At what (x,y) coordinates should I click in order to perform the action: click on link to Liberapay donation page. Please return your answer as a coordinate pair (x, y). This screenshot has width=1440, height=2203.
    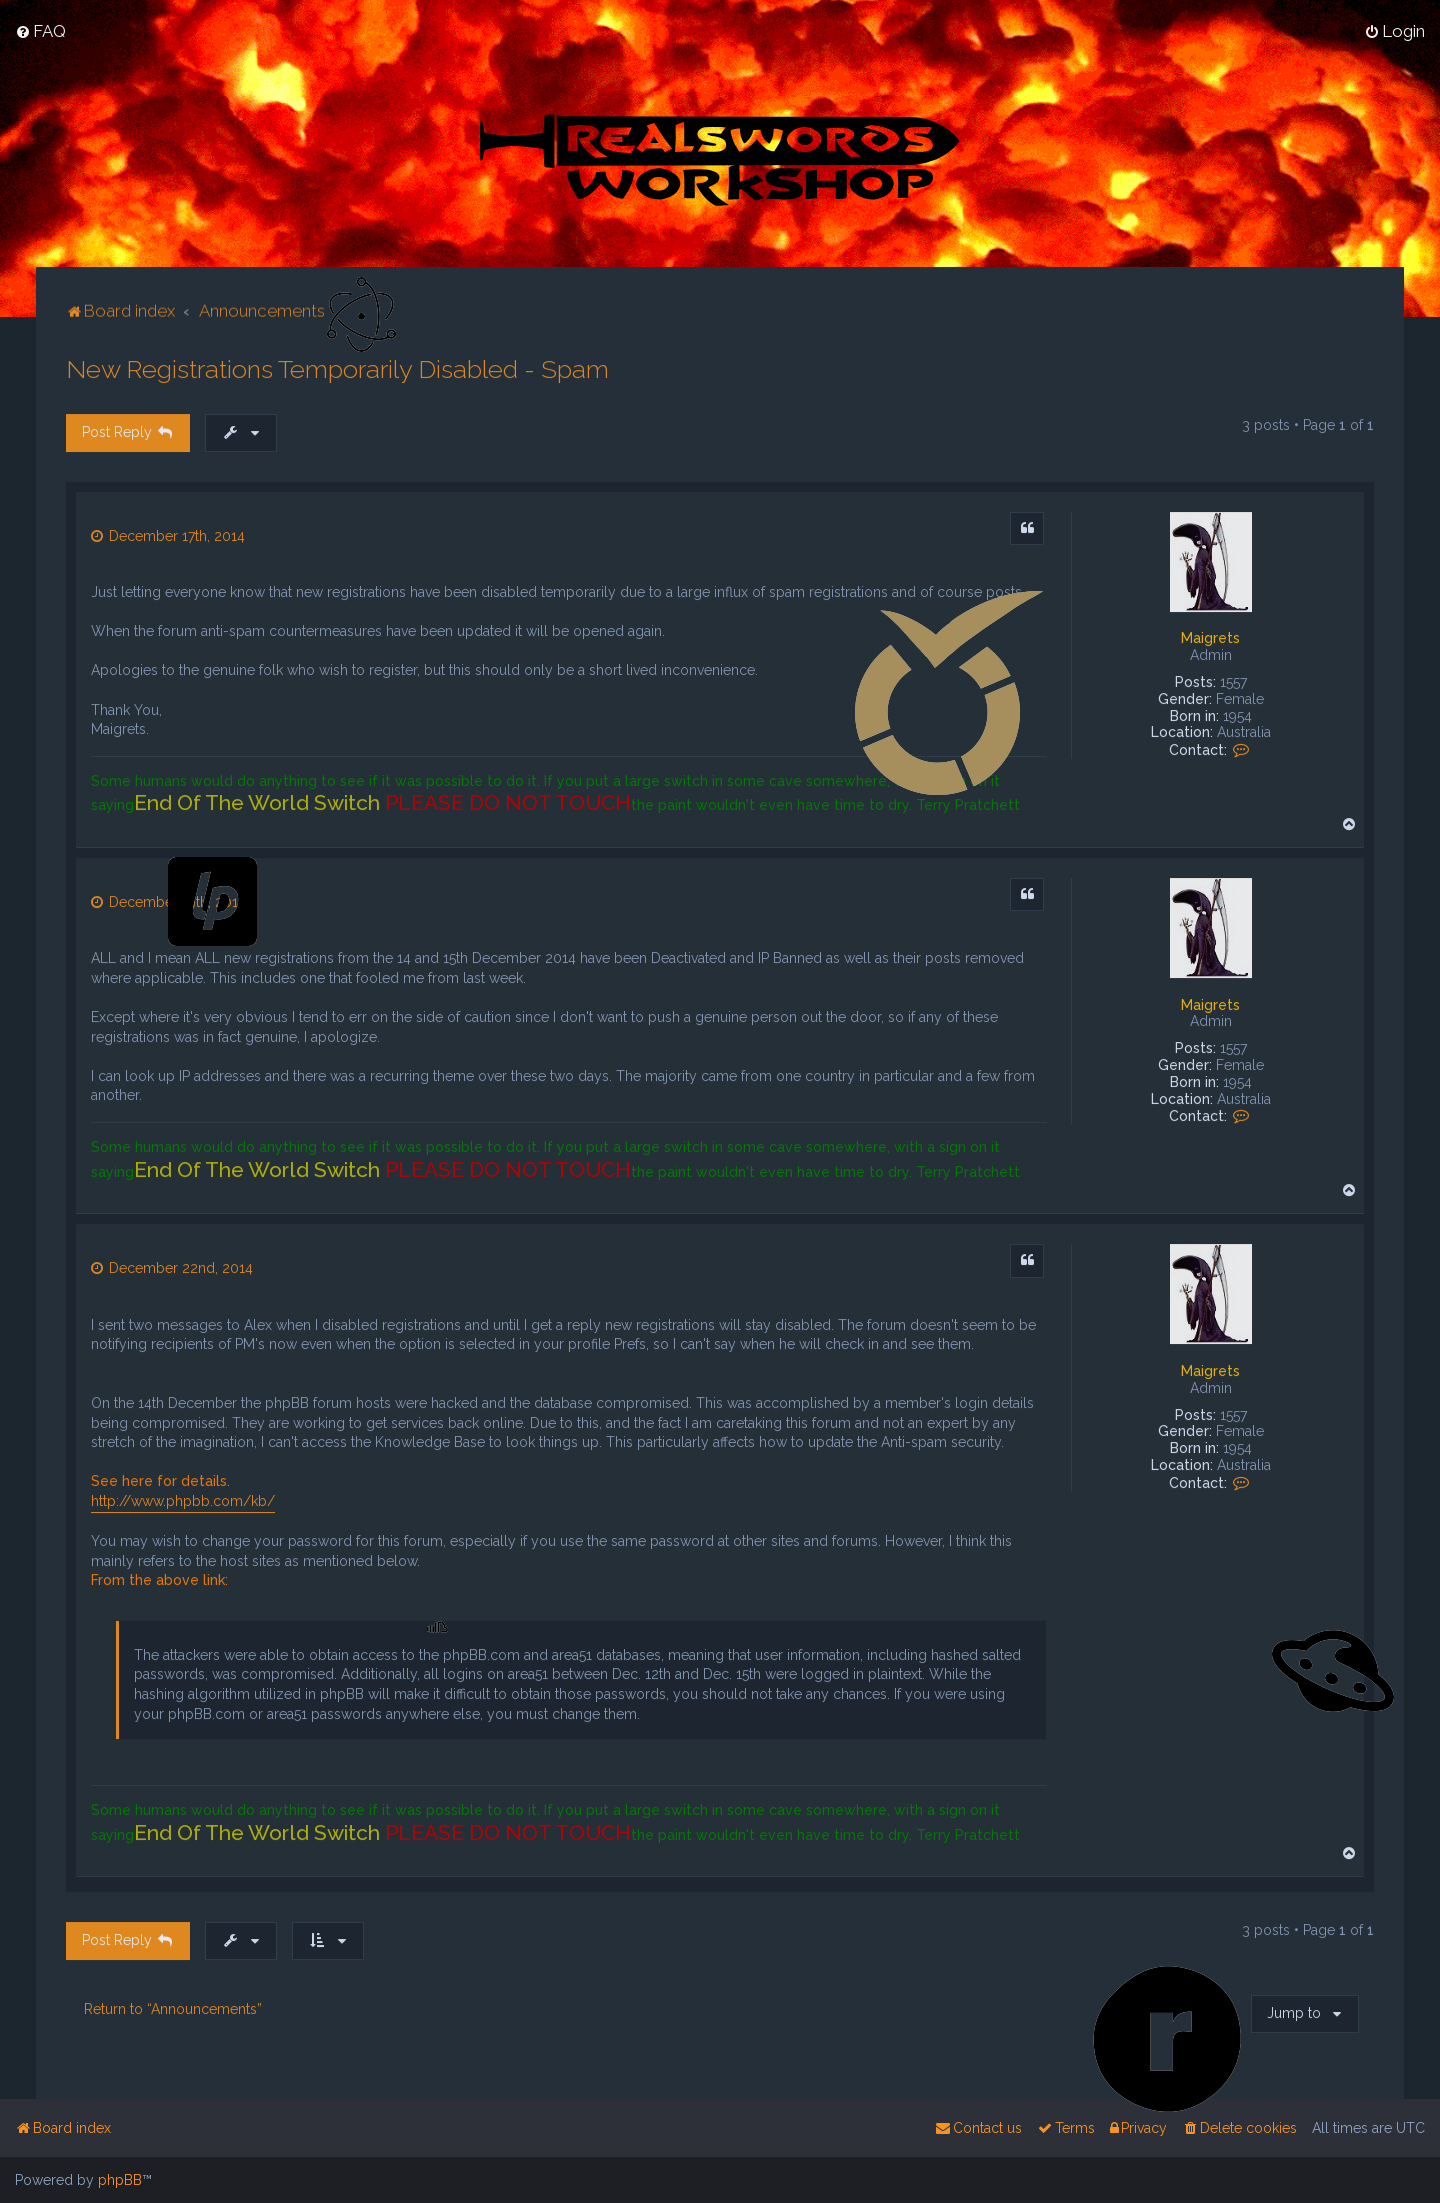
    Looking at the image, I should click on (212, 901).